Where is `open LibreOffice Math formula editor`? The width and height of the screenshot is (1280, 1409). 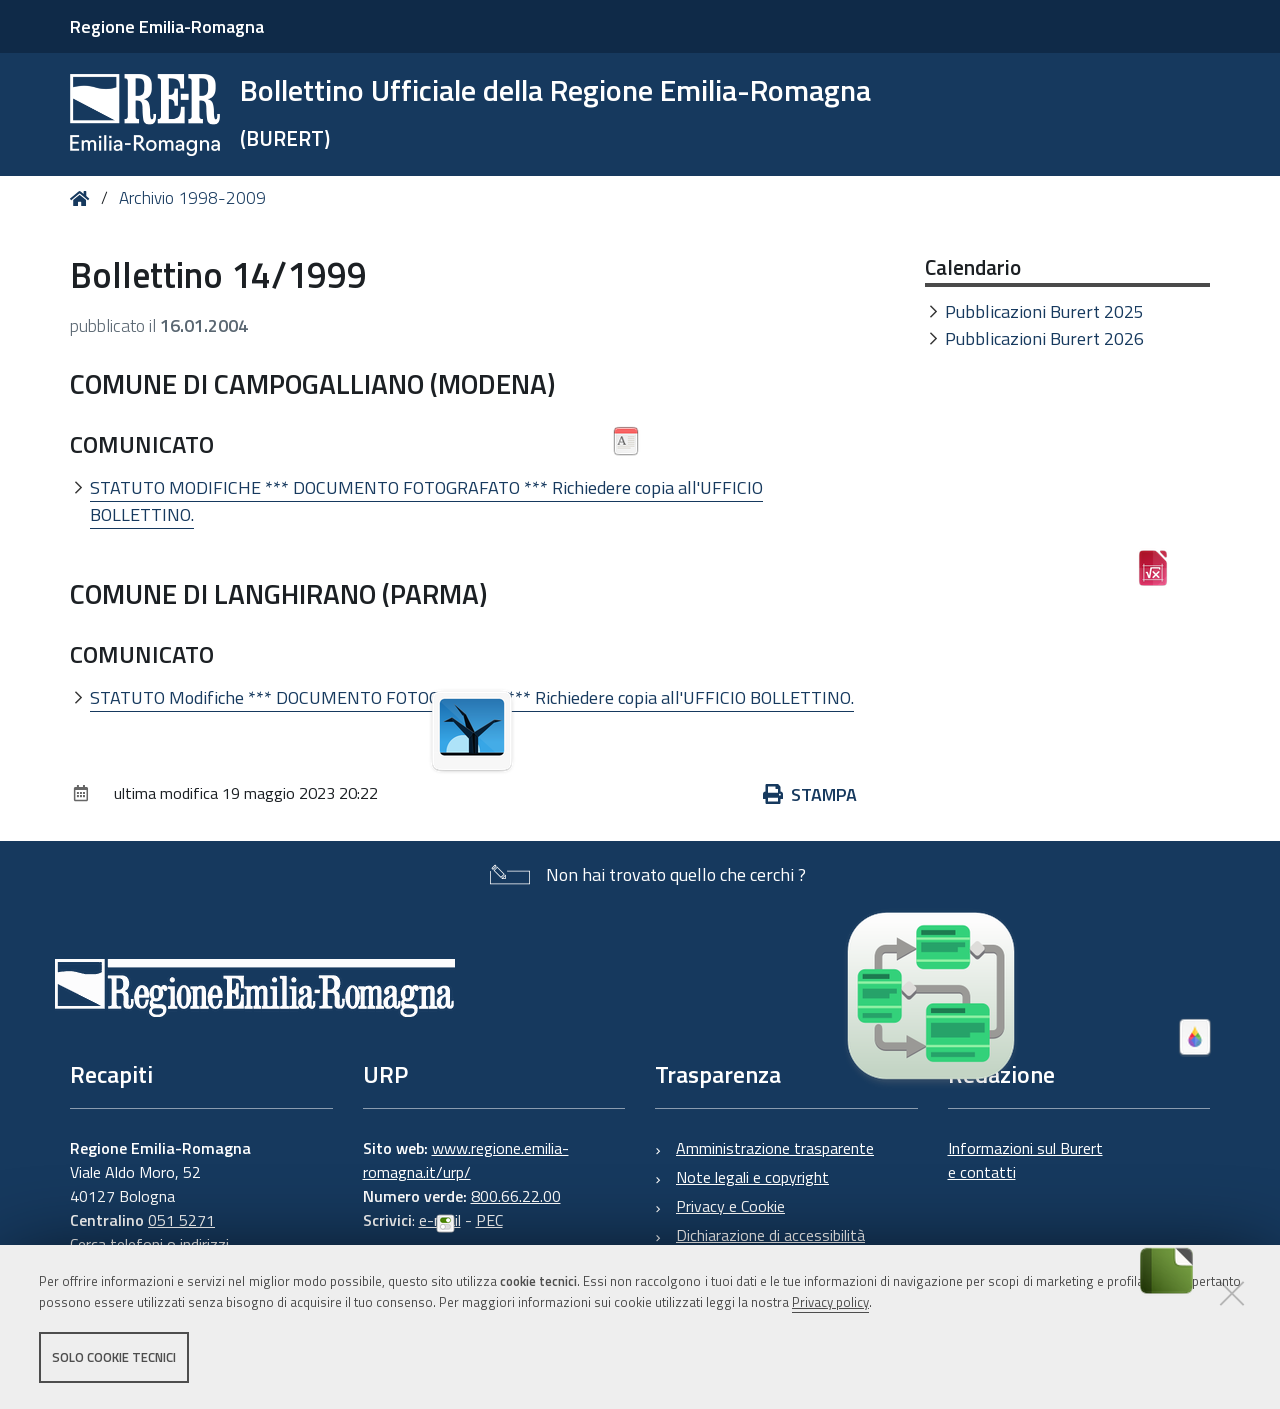
open LibreOffice Math formula editor is located at coordinates (1153, 568).